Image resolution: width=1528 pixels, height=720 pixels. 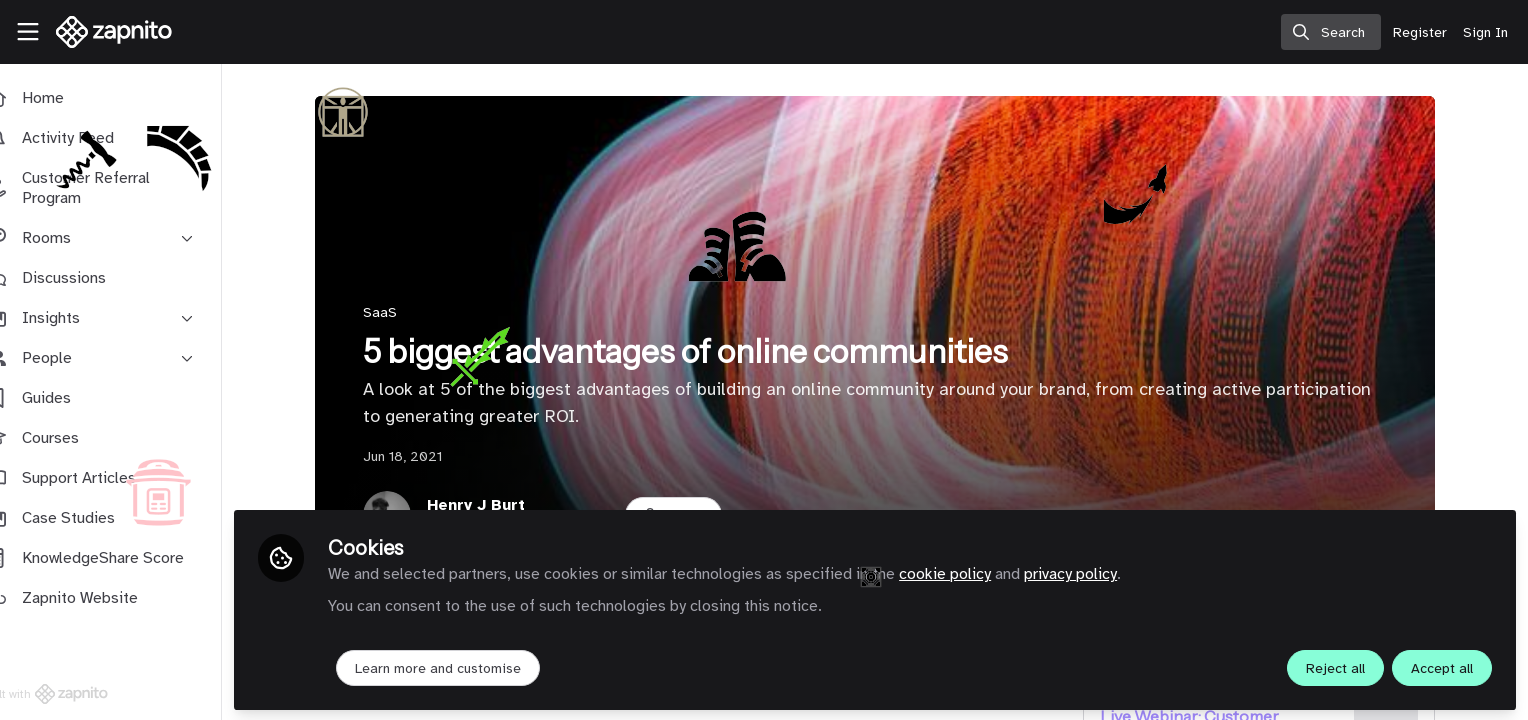 I want to click on decorative tile or pattern element, so click(x=871, y=577).